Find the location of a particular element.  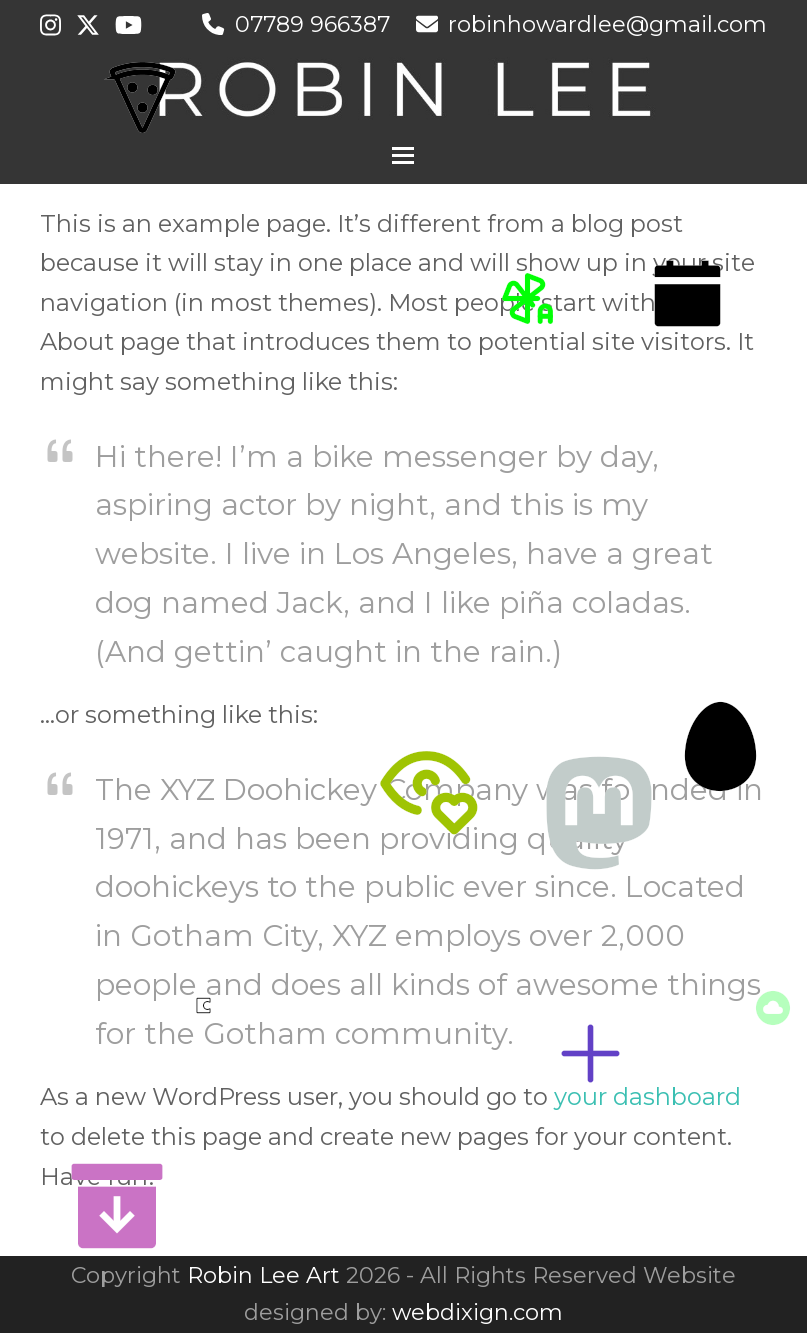

indicates egg or egg-containing ingredient is located at coordinates (720, 746).